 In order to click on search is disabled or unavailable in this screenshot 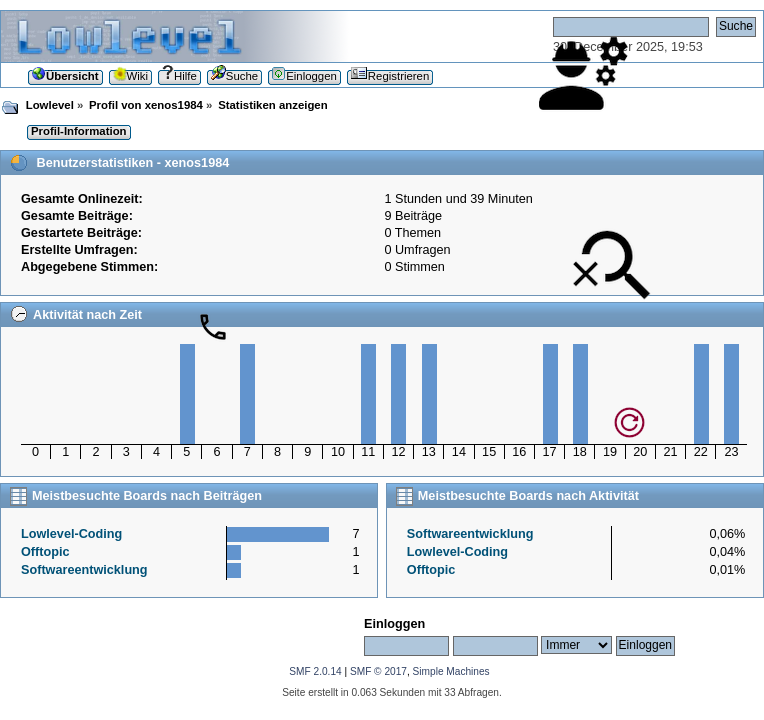, I will do `click(617, 266)`.